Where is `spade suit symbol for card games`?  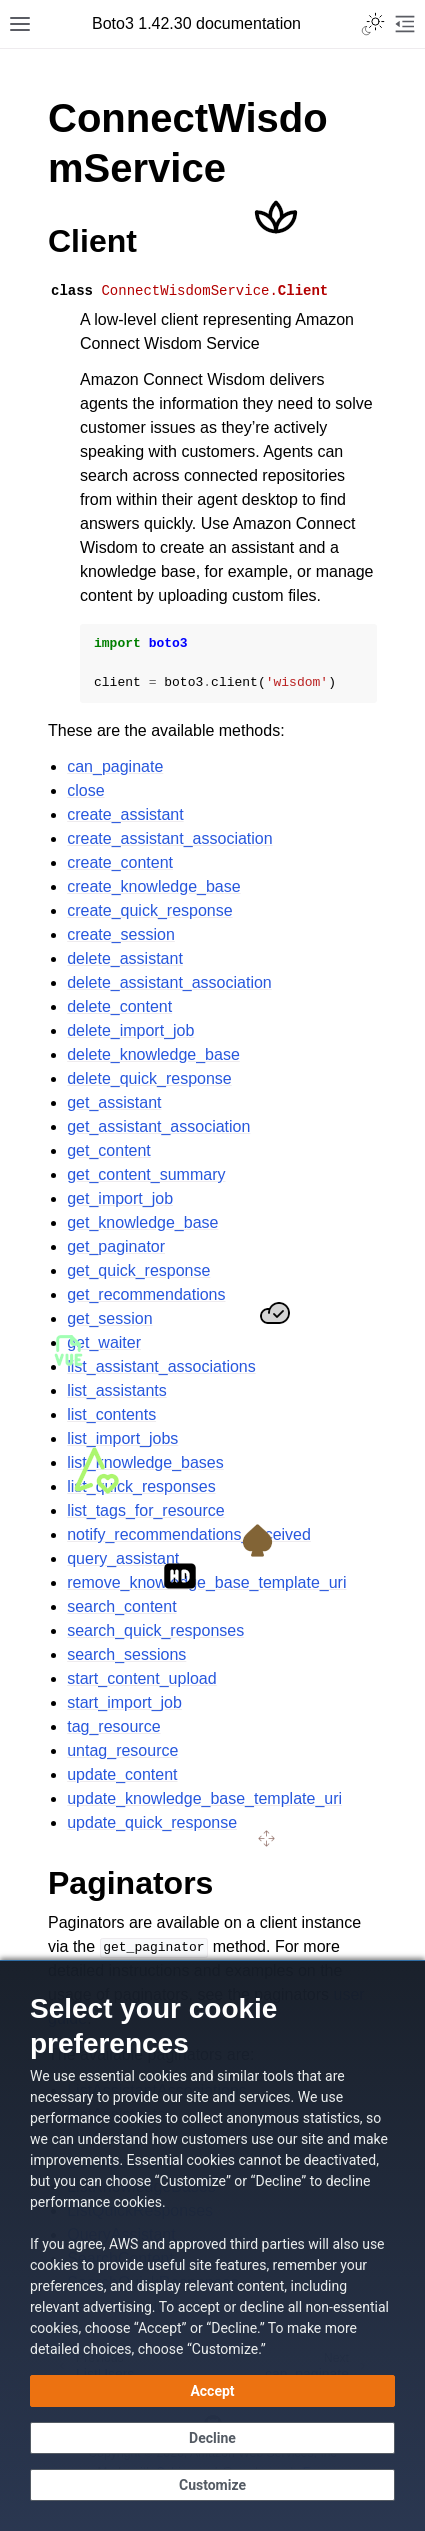
spade suit symbol for card games is located at coordinates (257, 1540).